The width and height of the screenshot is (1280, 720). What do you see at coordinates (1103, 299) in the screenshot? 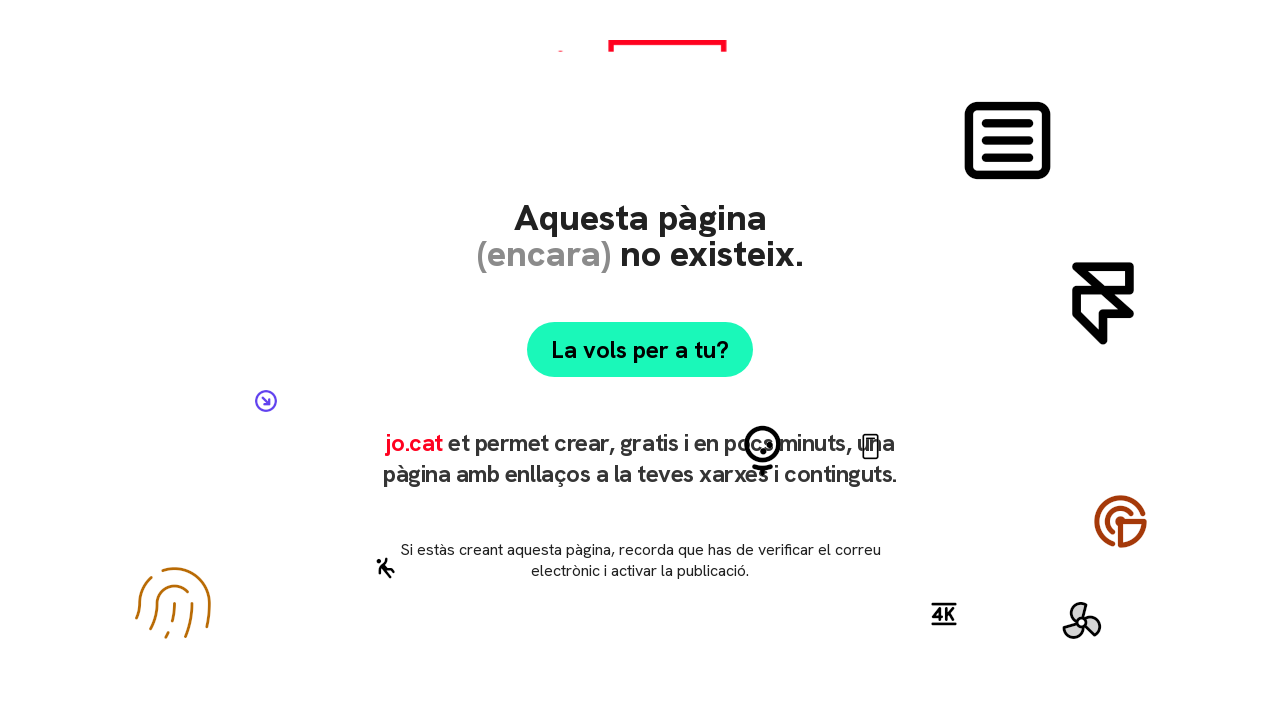
I see `open Framer app` at bounding box center [1103, 299].